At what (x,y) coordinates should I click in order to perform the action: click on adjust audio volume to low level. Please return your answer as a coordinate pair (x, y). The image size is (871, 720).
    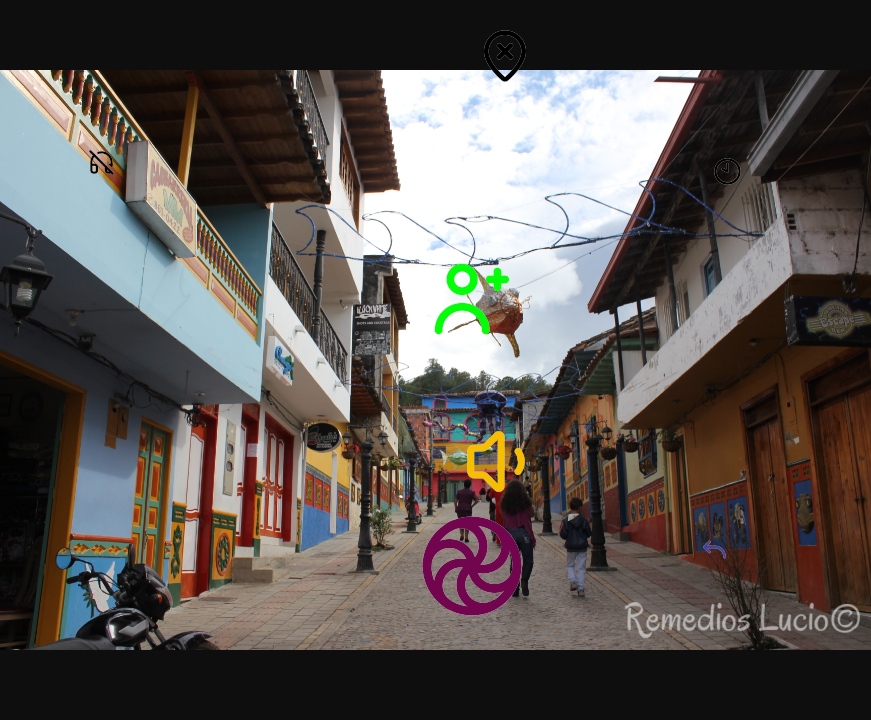
    Looking at the image, I should click on (504, 461).